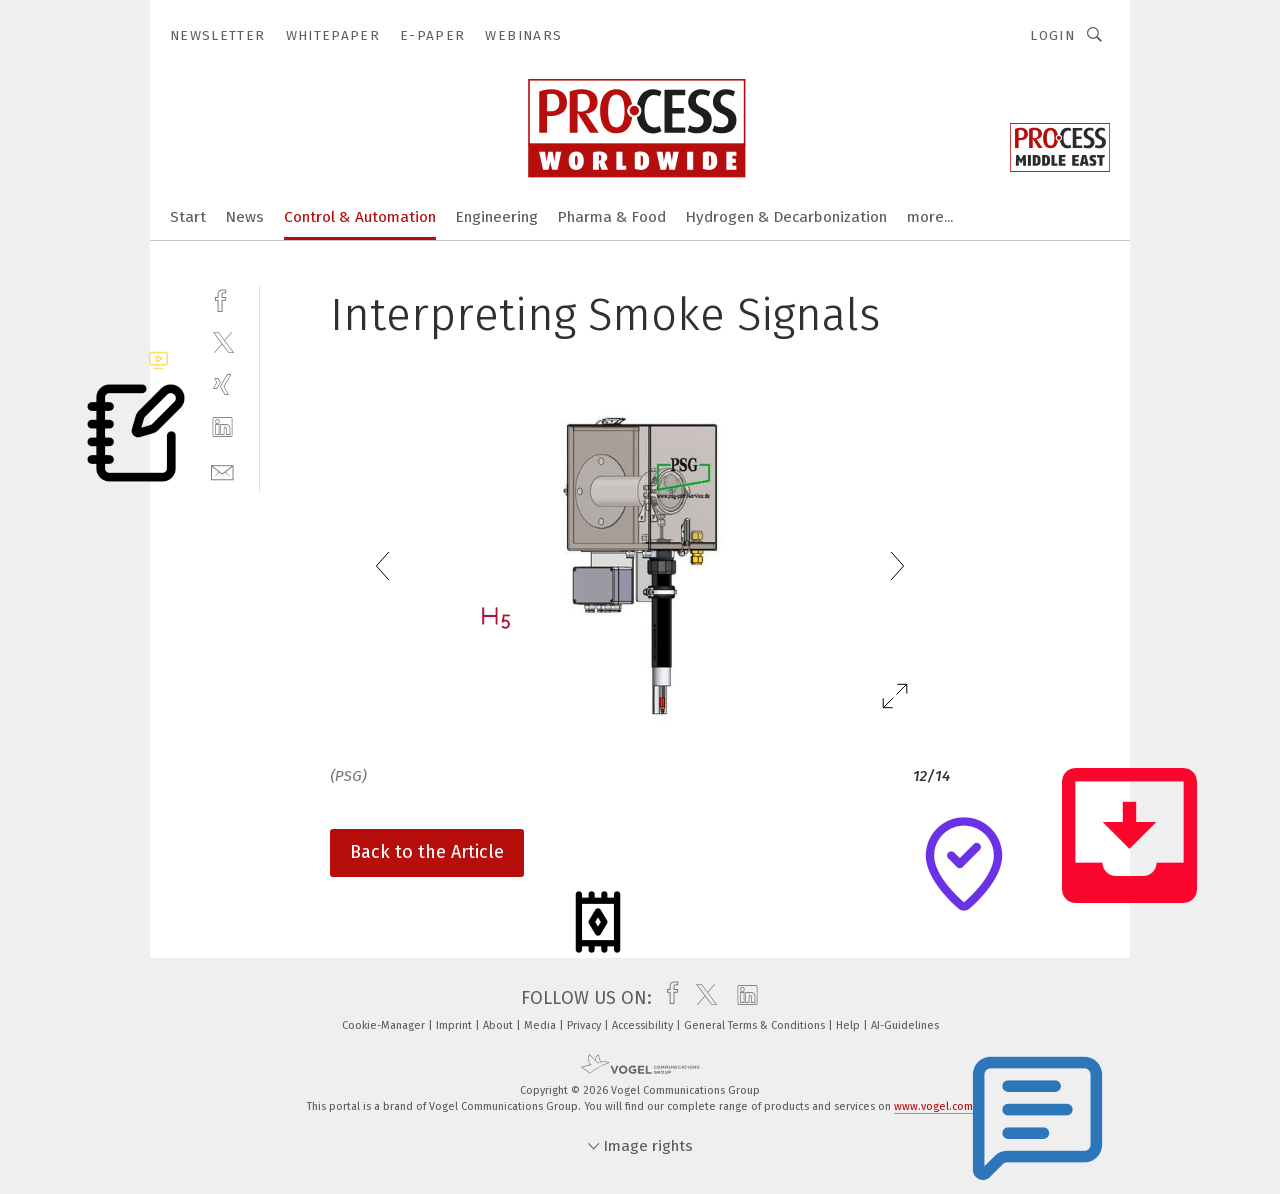  Describe the element at coordinates (494, 617) in the screenshot. I see `format text as heading level 5` at that location.